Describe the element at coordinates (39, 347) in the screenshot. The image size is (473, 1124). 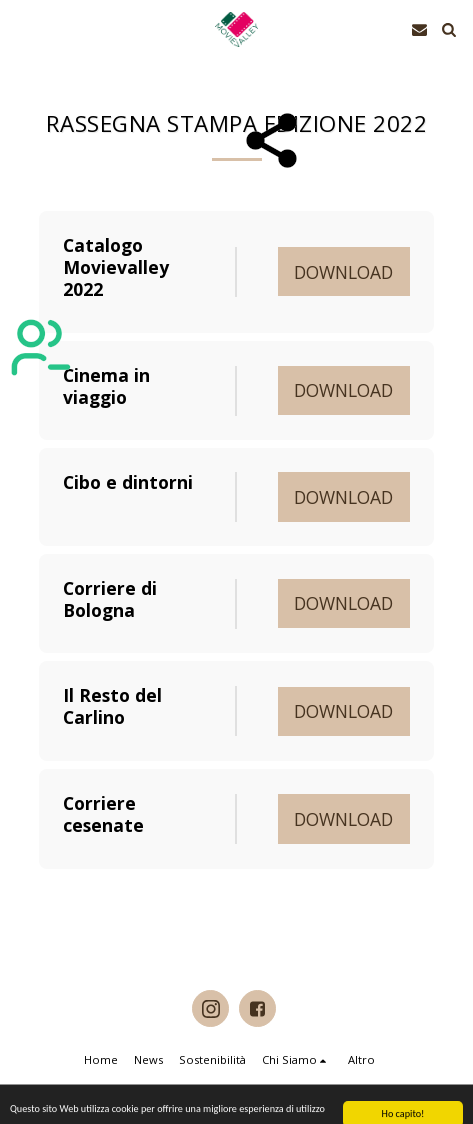
I see `remove a member from the group` at that location.